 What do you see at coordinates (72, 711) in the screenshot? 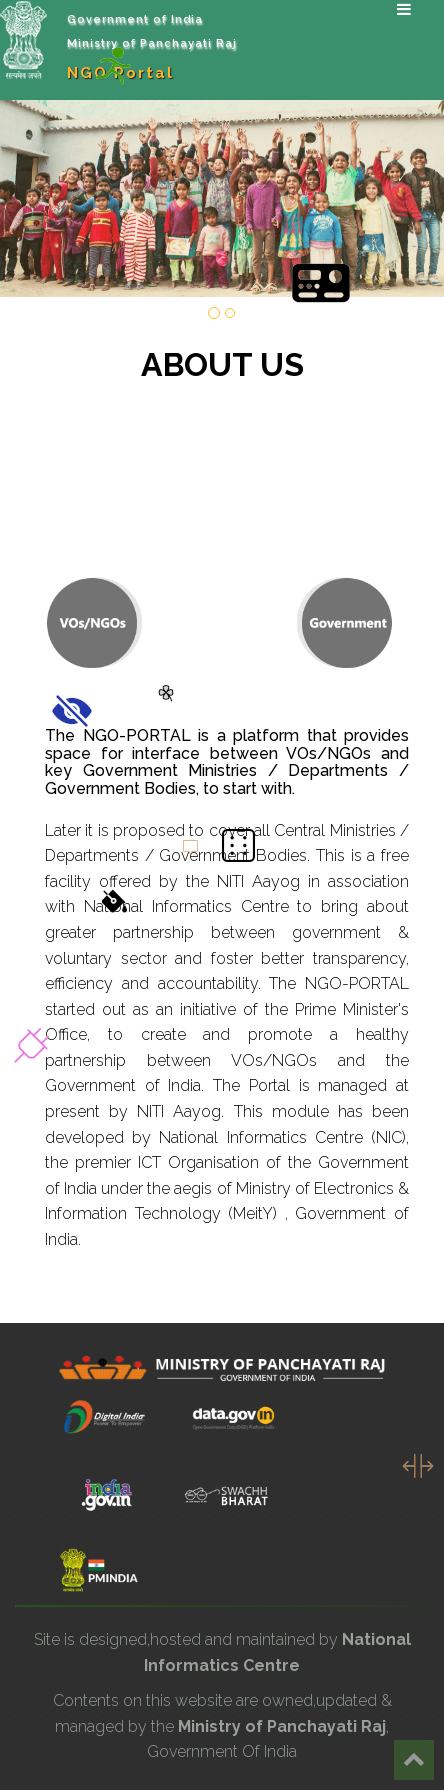
I see `hide password or sensitive content` at bounding box center [72, 711].